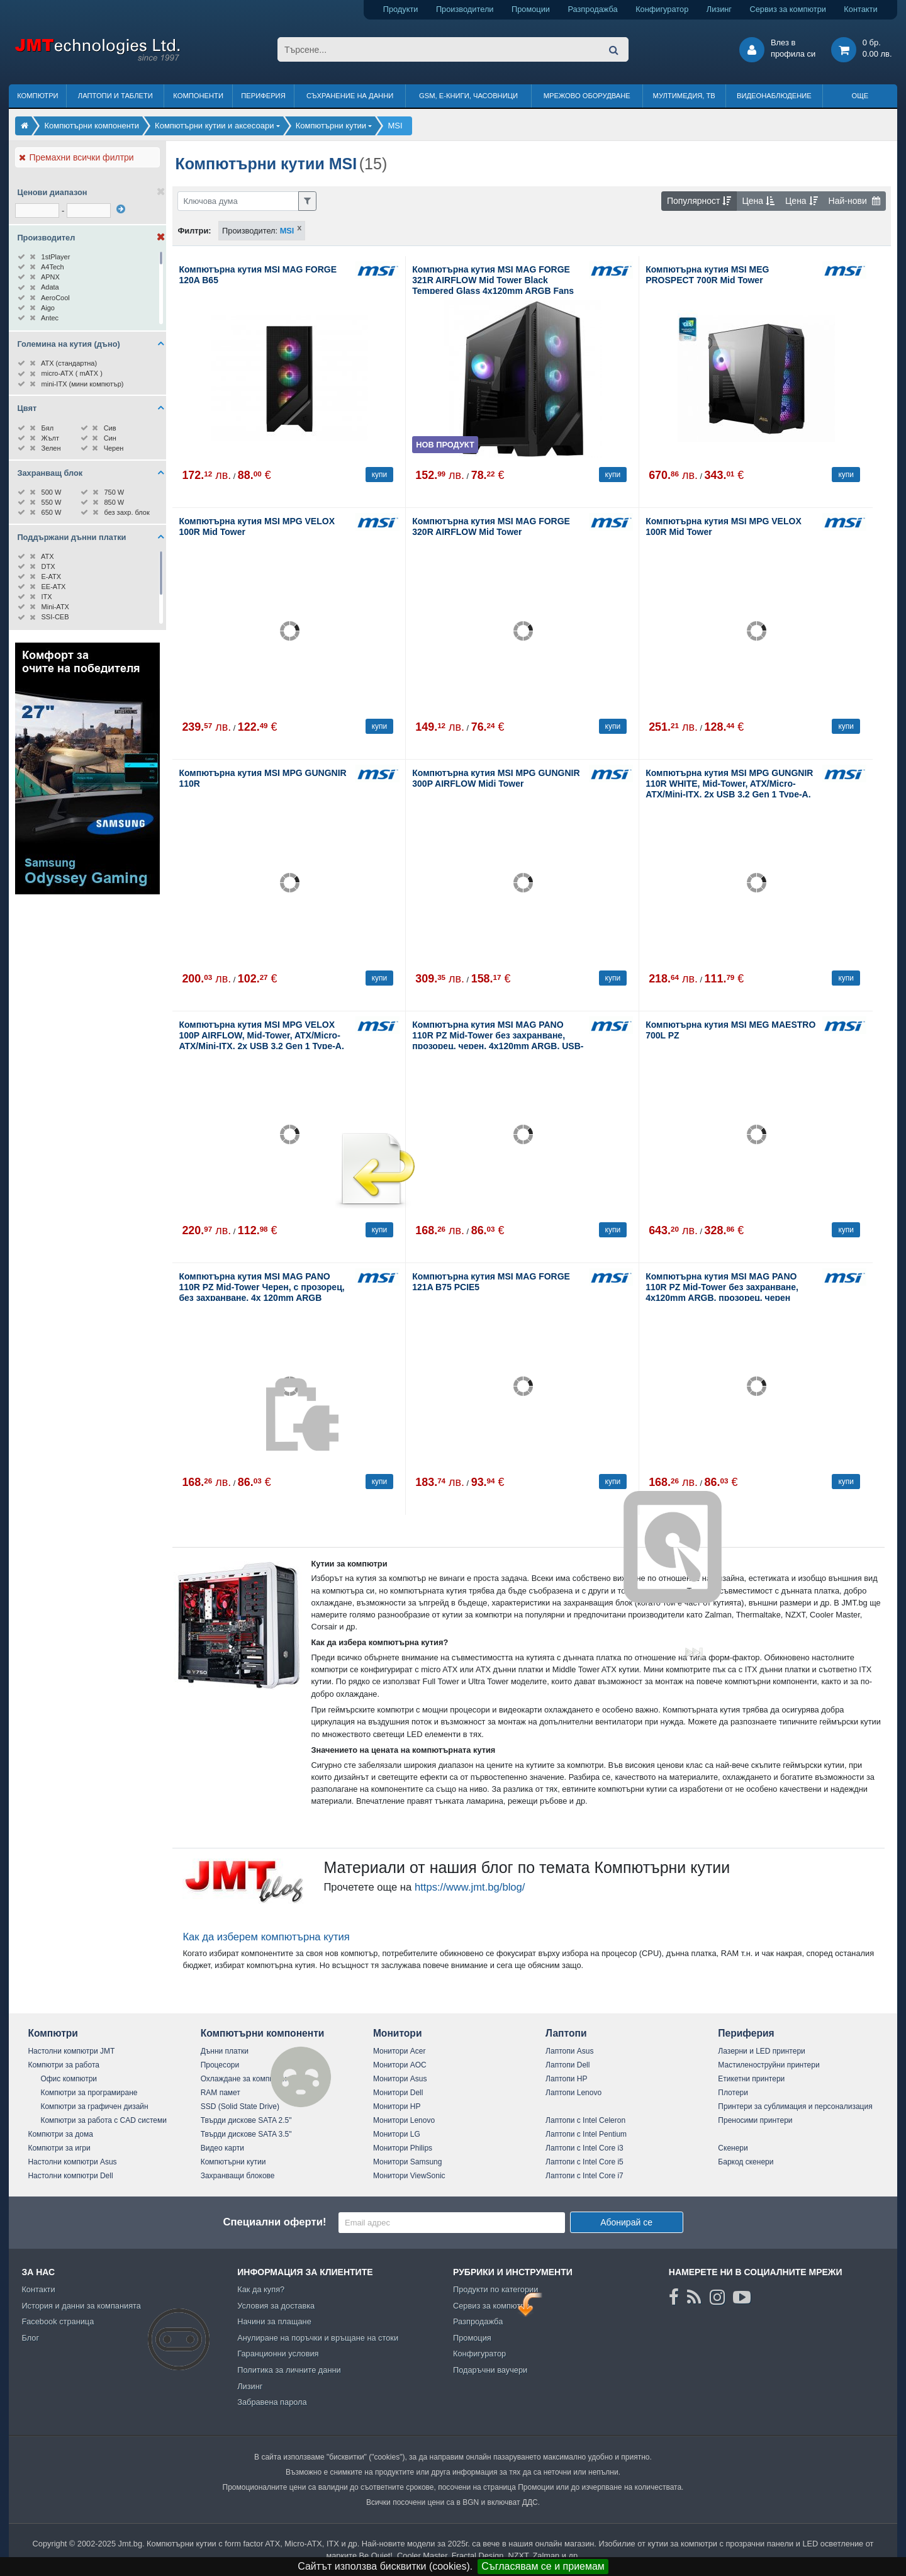 The width and height of the screenshot is (906, 2576). I want to click on rotate object counterclockwise, so click(529, 2305).